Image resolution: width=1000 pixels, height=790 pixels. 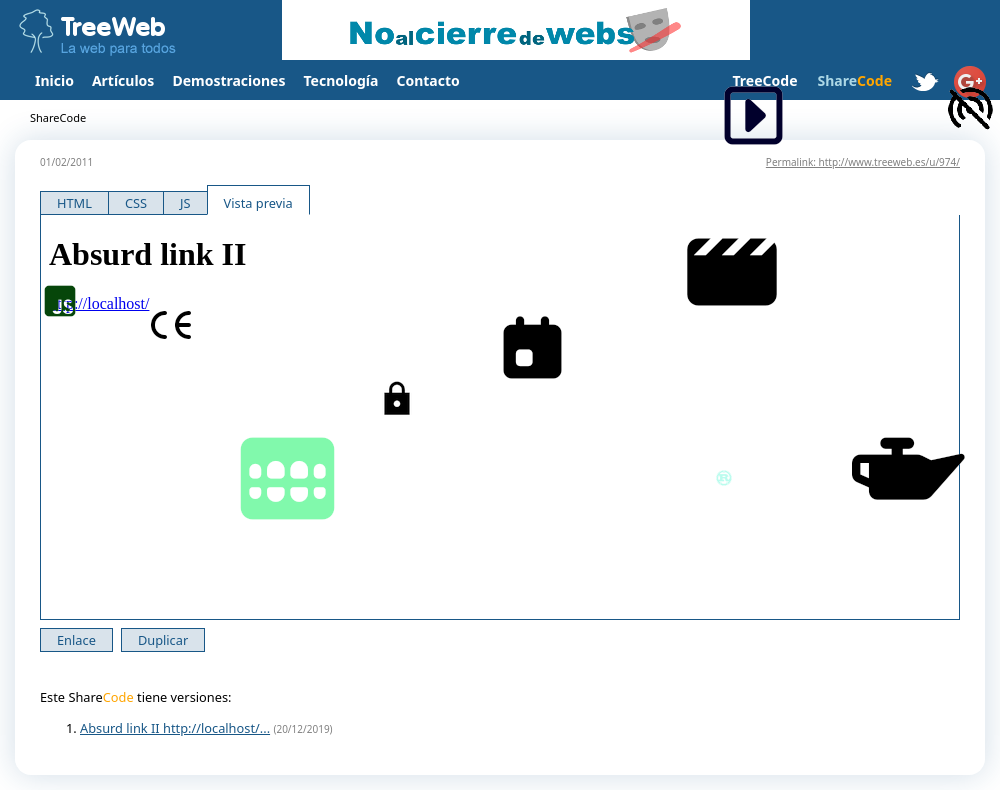 I want to click on rust programming language logo, so click(x=724, y=478).